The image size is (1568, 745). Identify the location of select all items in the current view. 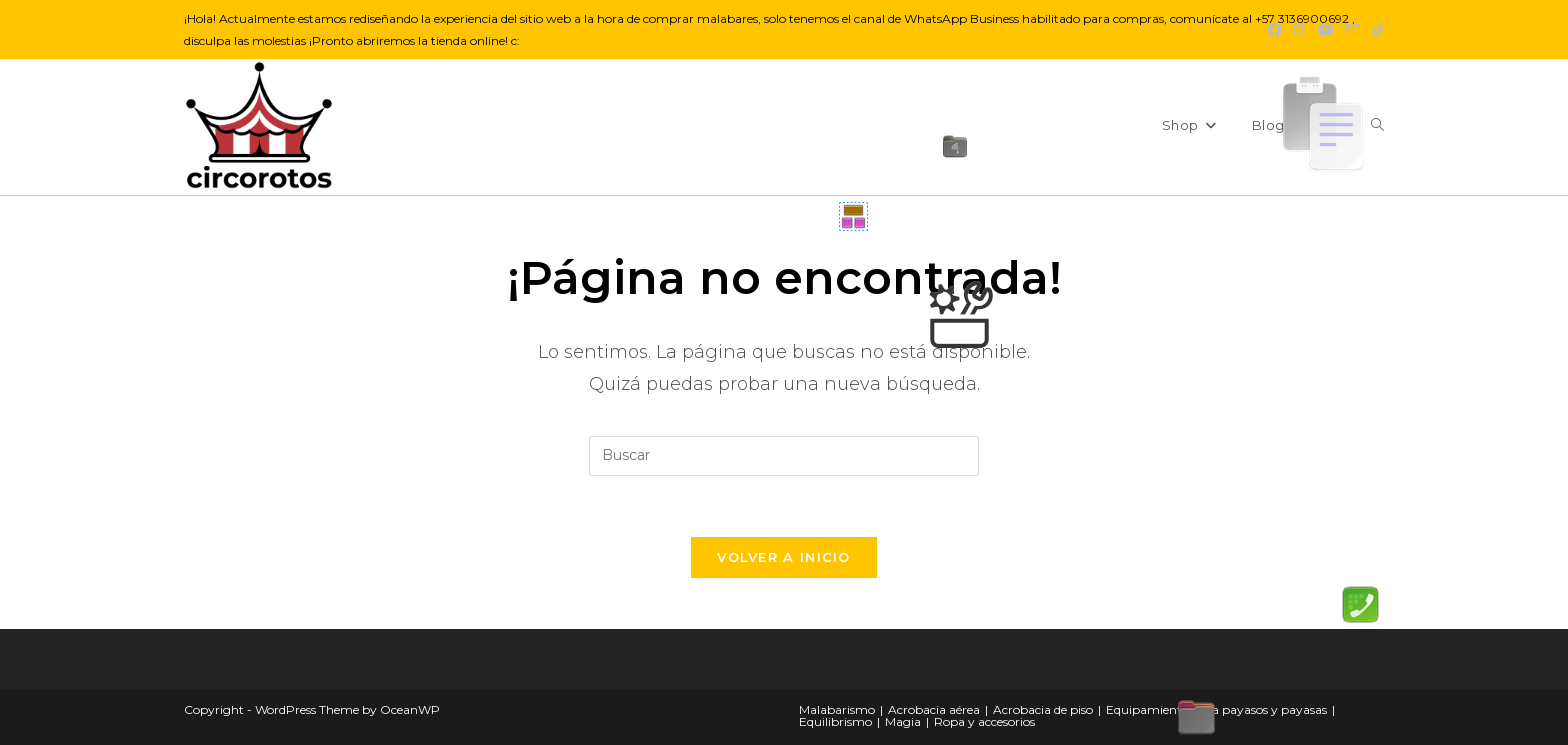
(853, 216).